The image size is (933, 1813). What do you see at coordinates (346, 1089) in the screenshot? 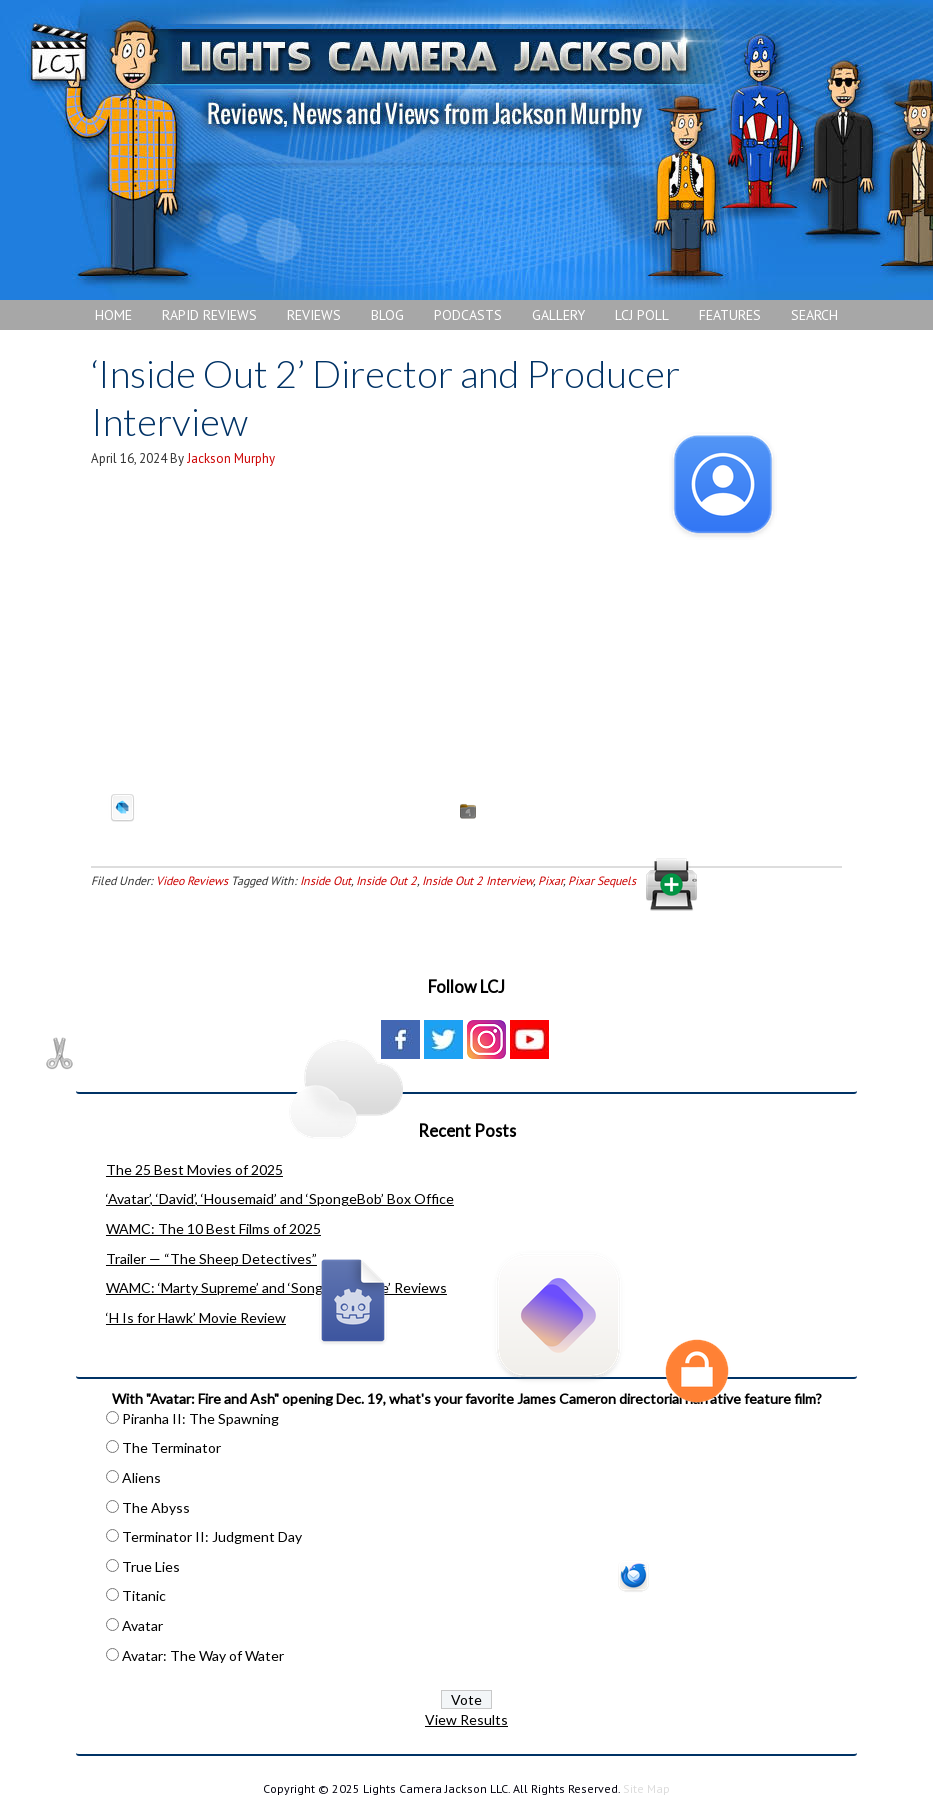
I see `indicates cloudy weather conditions` at bounding box center [346, 1089].